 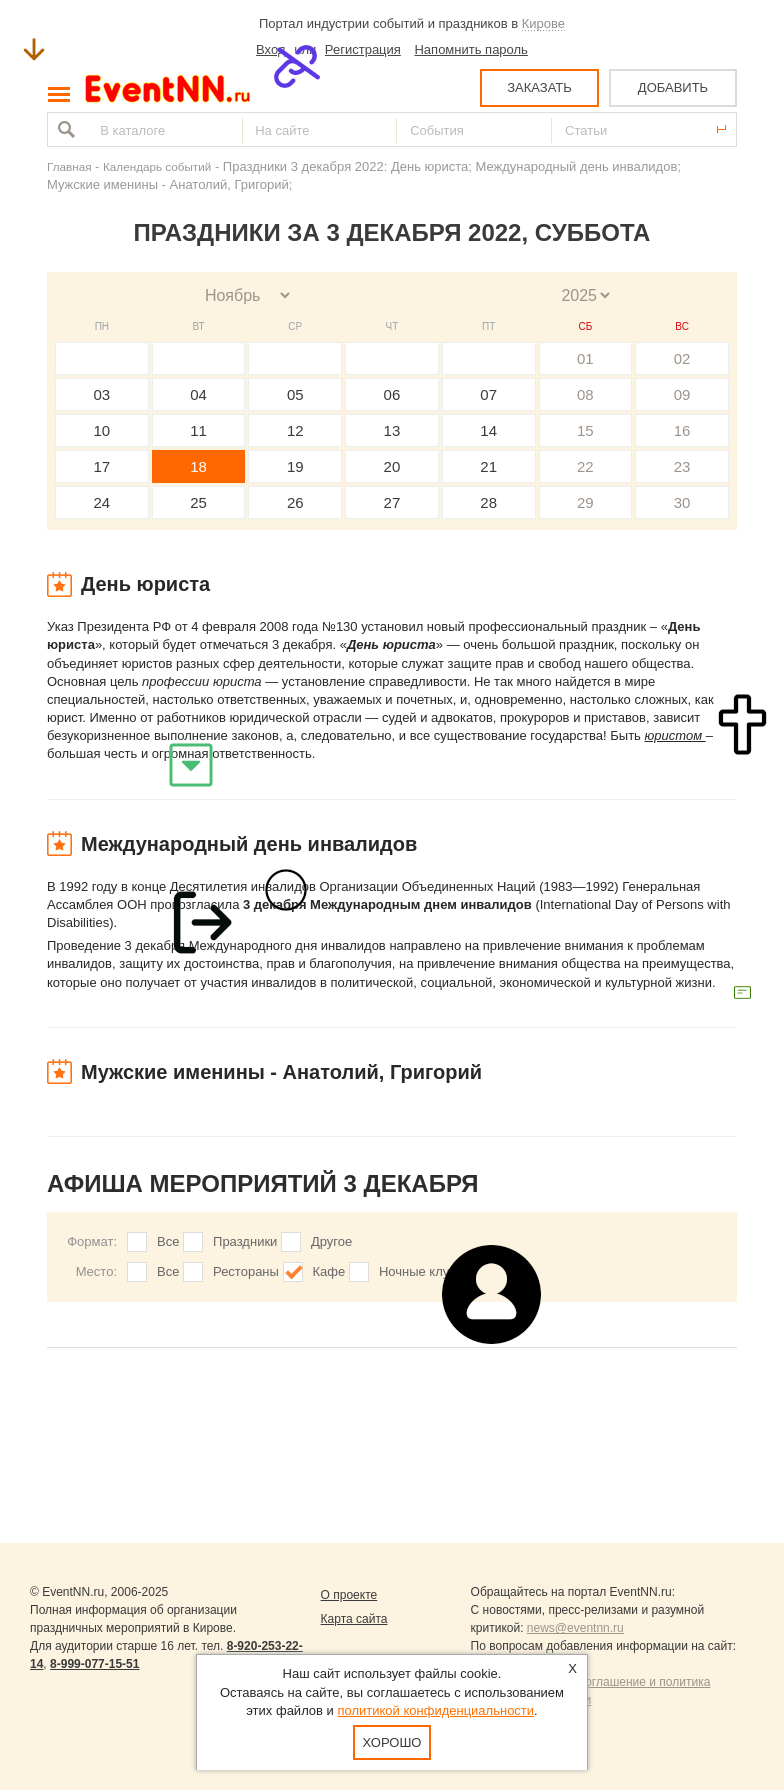 I want to click on scroll down or view more content, so click(x=33, y=48).